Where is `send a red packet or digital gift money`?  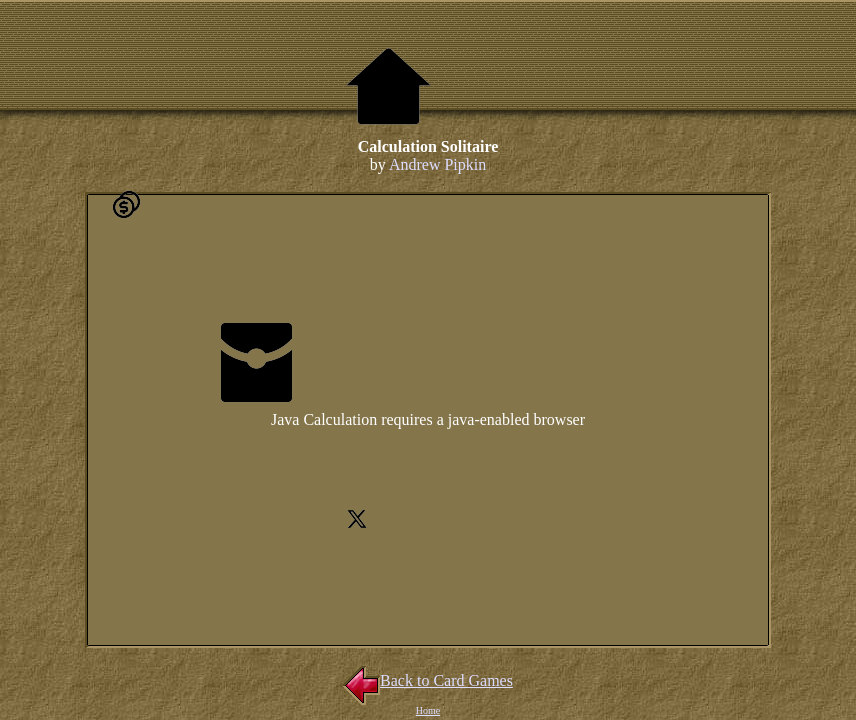 send a red packet or digital gift money is located at coordinates (256, 362).